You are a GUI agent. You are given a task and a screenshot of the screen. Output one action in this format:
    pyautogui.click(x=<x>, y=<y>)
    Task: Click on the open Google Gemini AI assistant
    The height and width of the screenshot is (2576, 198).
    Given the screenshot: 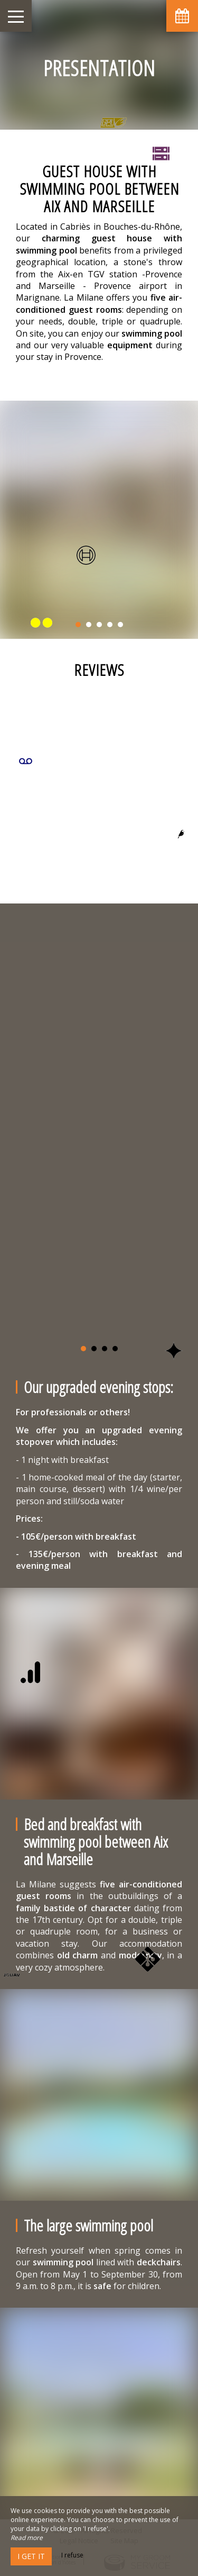 What is the action you would take?
    pyautogui.click(x=174, y=1351)
    